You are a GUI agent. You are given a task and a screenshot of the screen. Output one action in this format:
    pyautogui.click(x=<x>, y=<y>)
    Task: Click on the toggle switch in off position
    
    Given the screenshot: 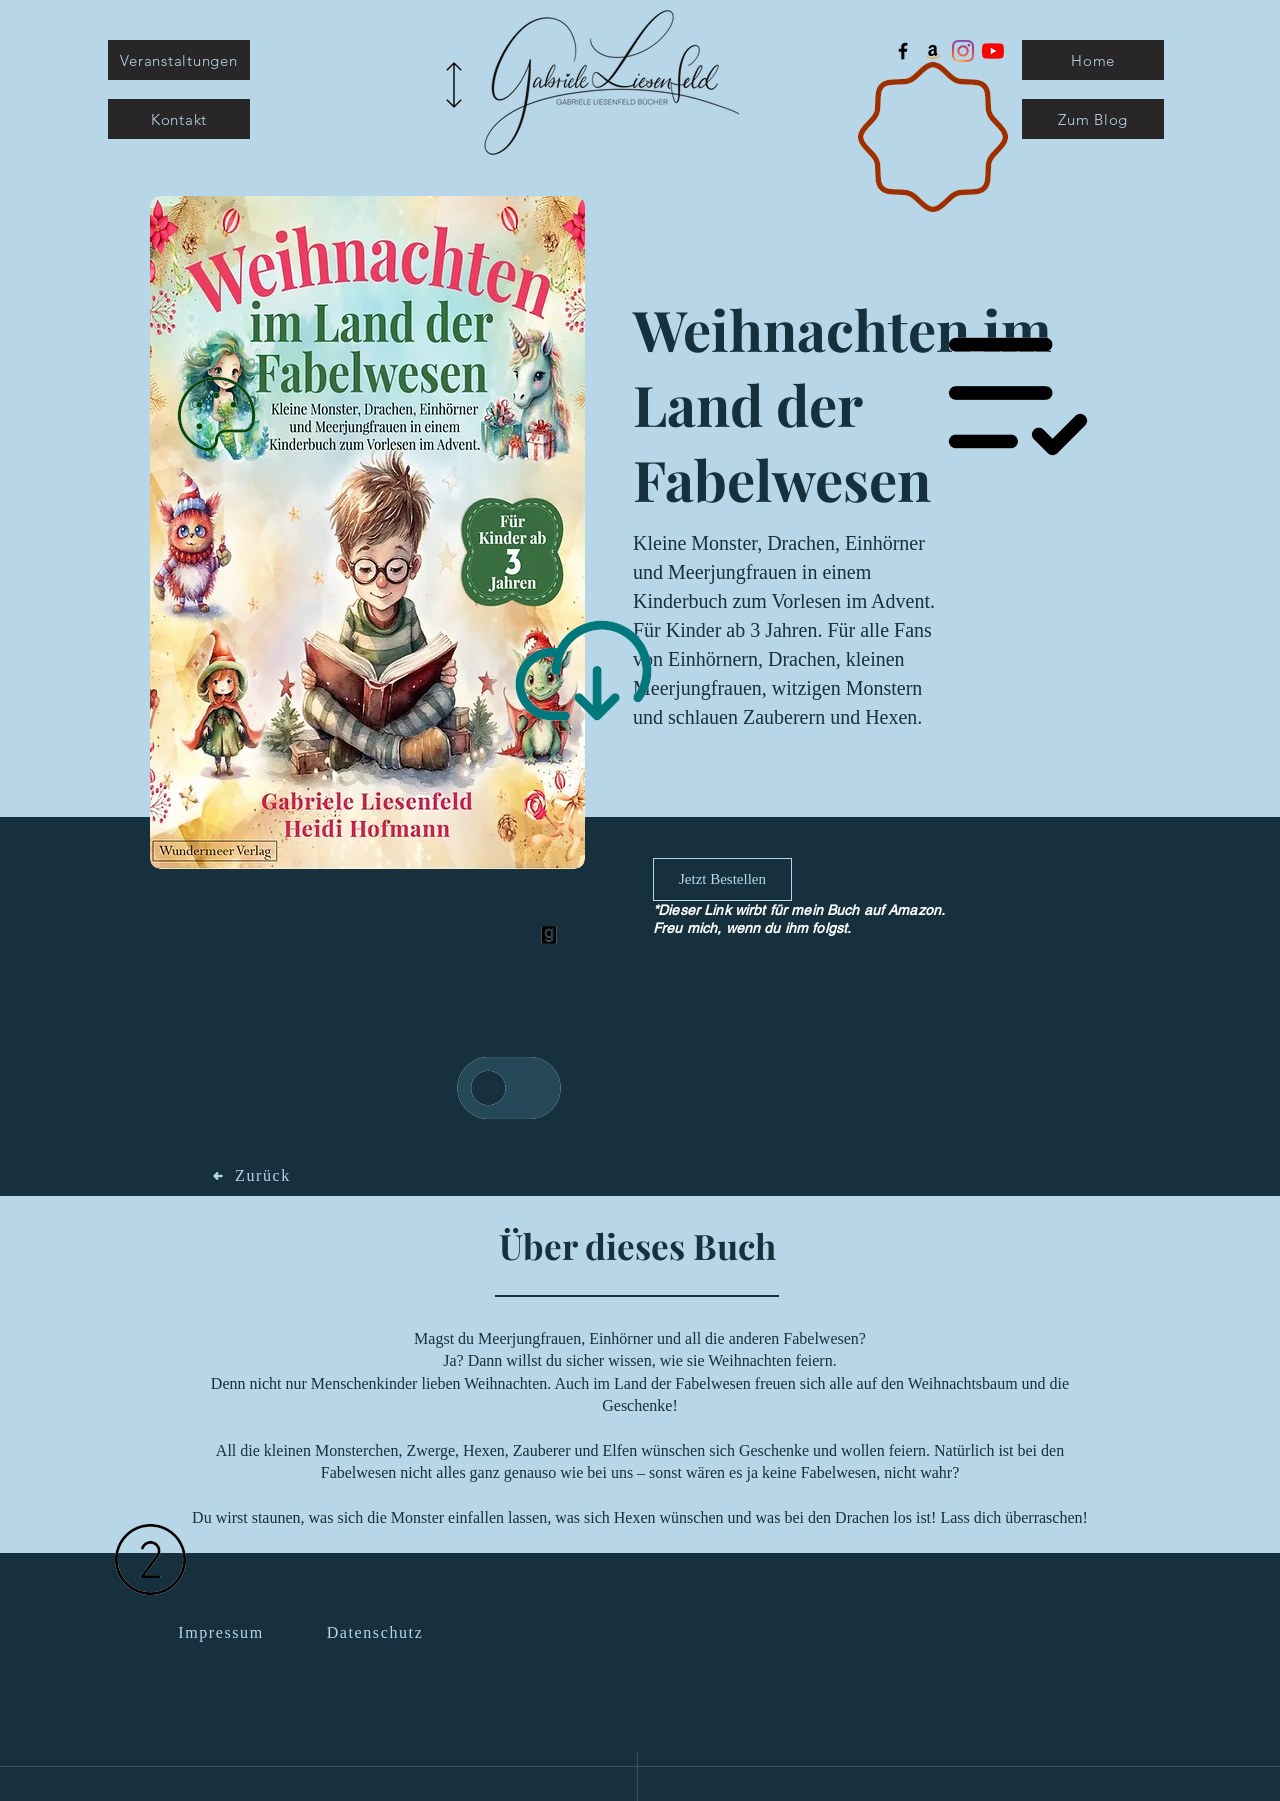 What is the action you would take?
    pyautogui.click(x=509, y=1088)
    